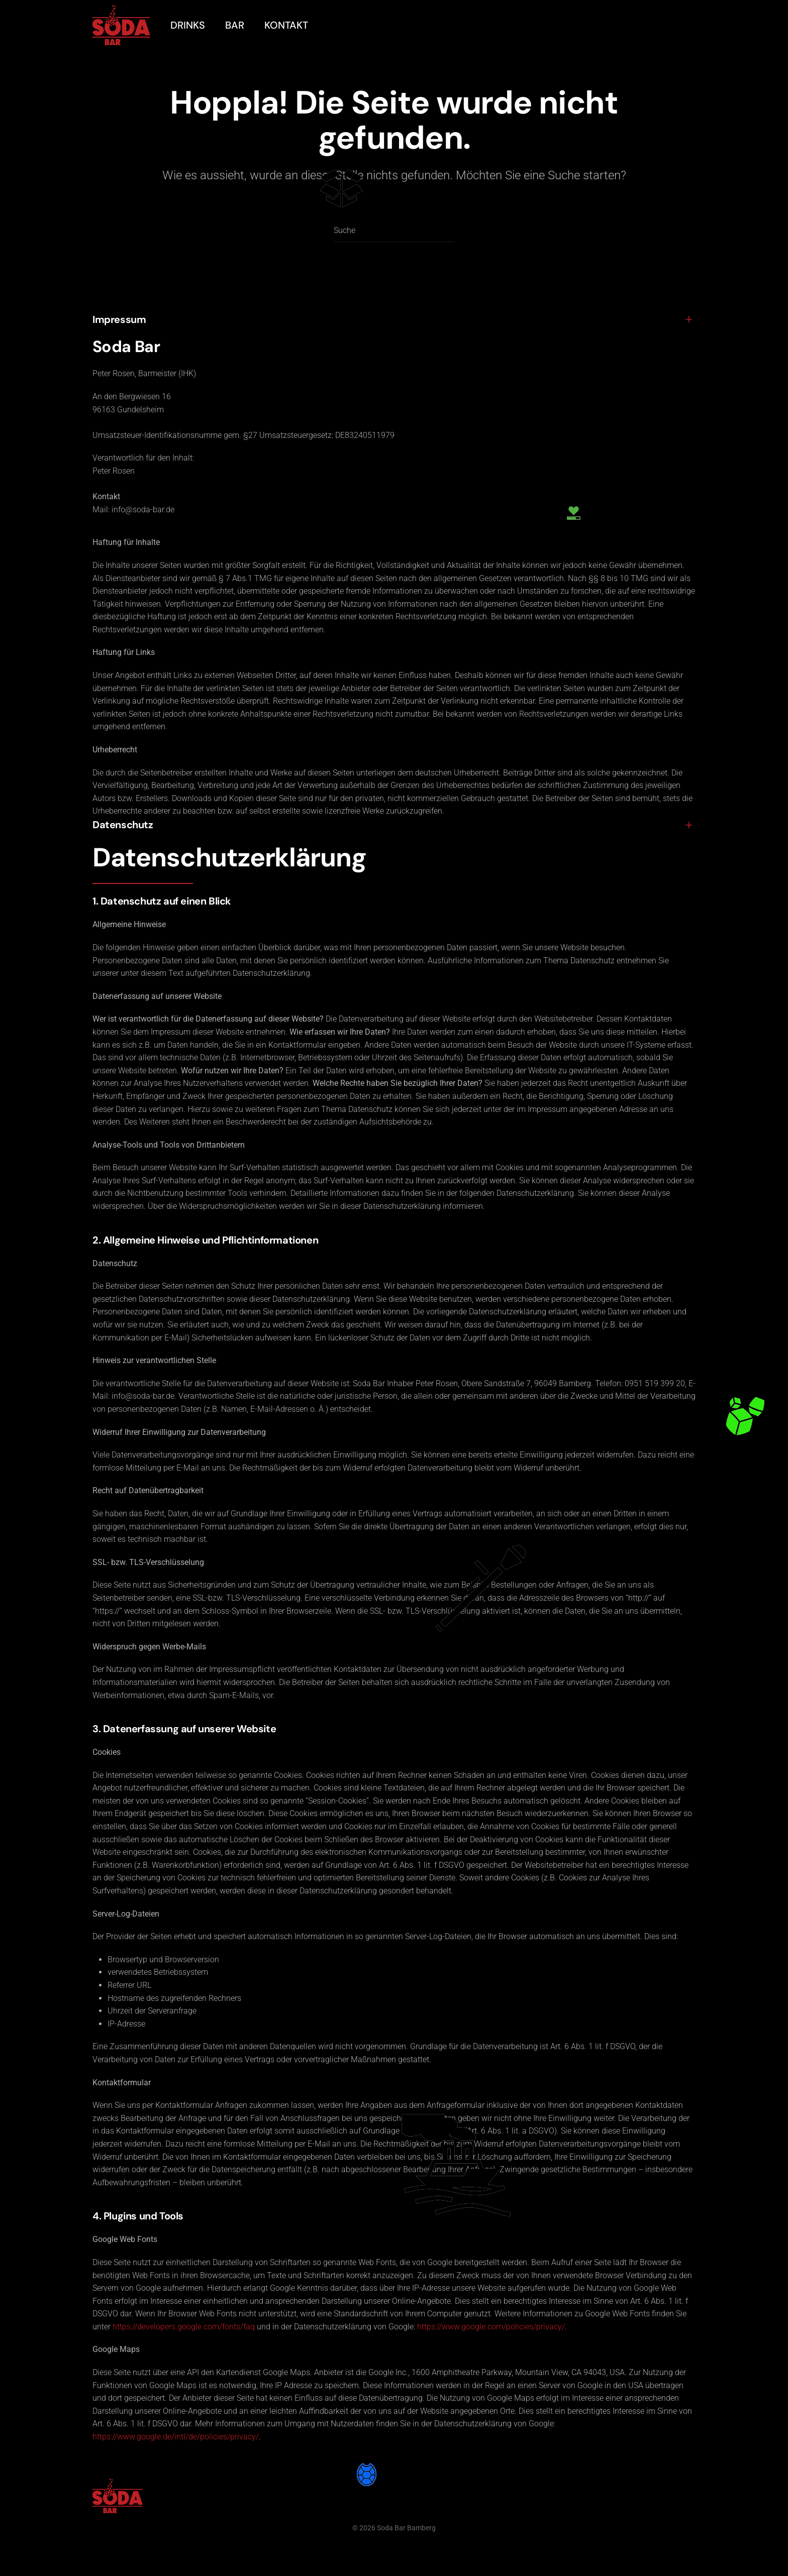 The image size is (788, 2576). Describe the element at coordinates (366, 2475) in the screenshot. I see `equip turtle shell armor or shield` at that location.